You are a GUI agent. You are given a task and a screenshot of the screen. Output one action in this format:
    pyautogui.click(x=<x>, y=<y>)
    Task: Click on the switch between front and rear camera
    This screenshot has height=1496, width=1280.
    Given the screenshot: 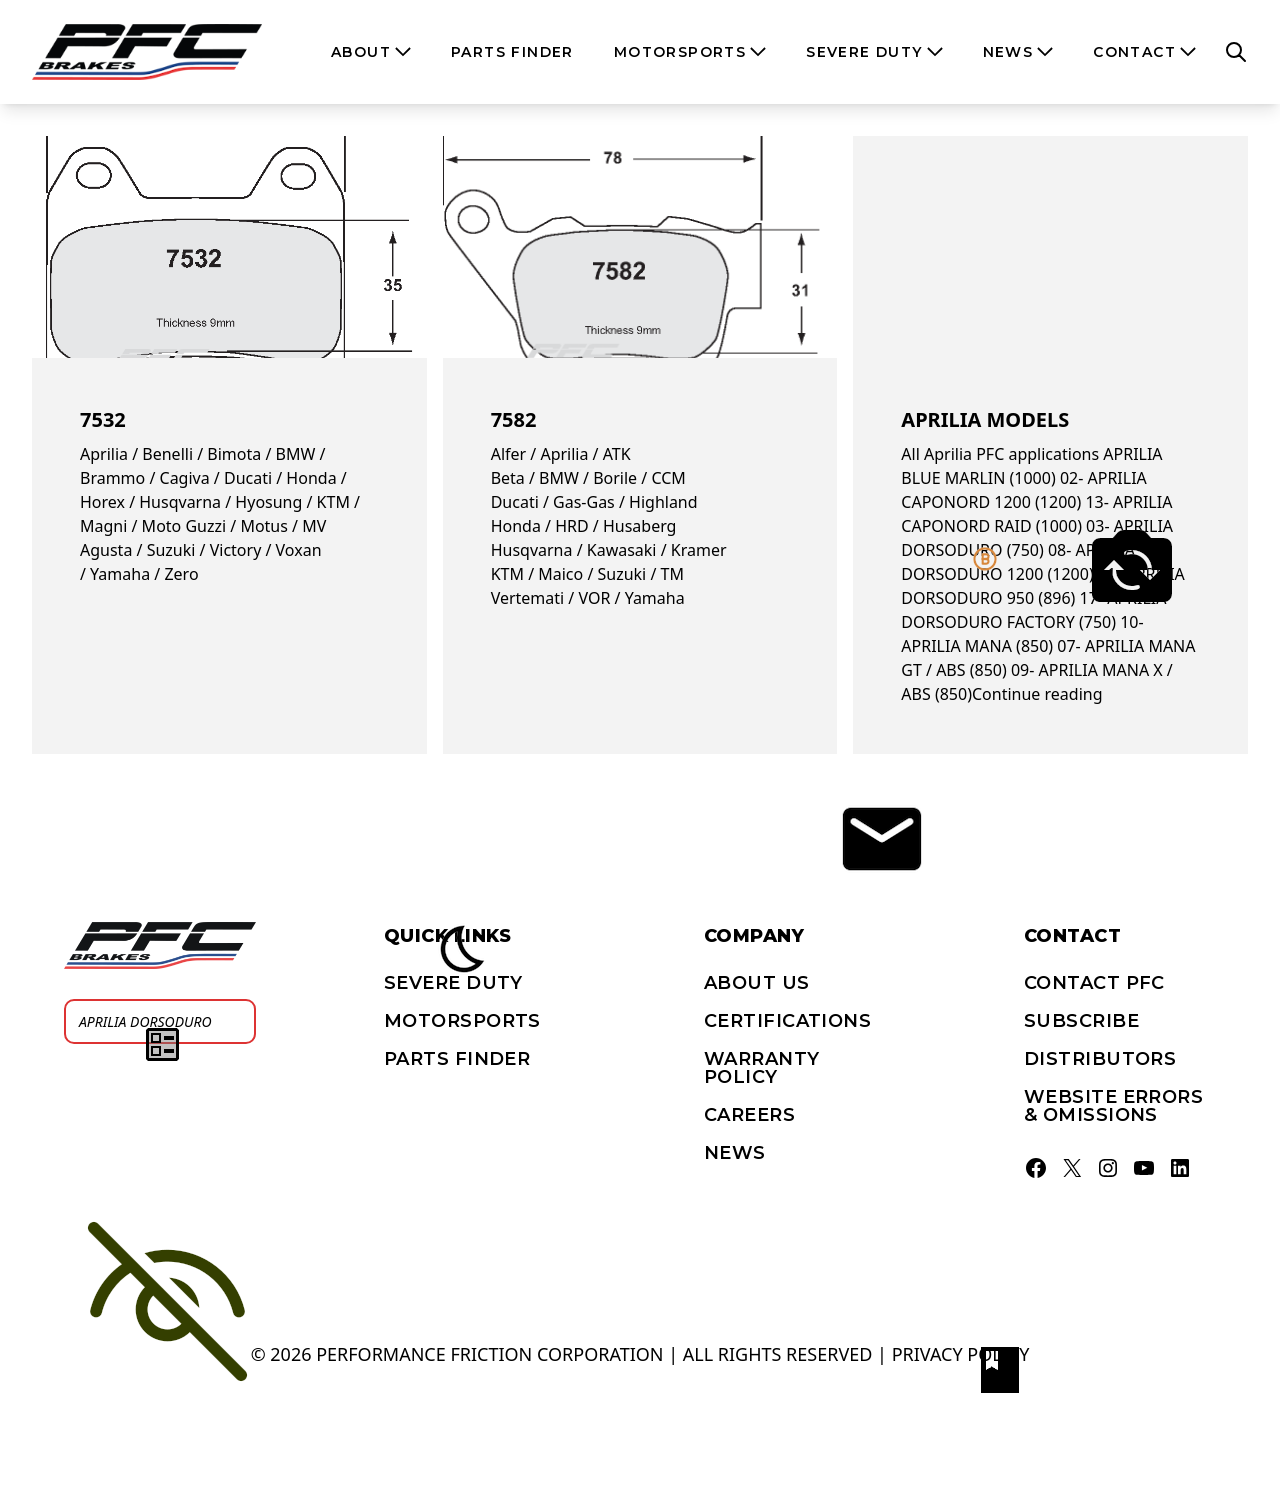 What is the action you would take?
    pyautogui.click(x=1132, y=566)
    